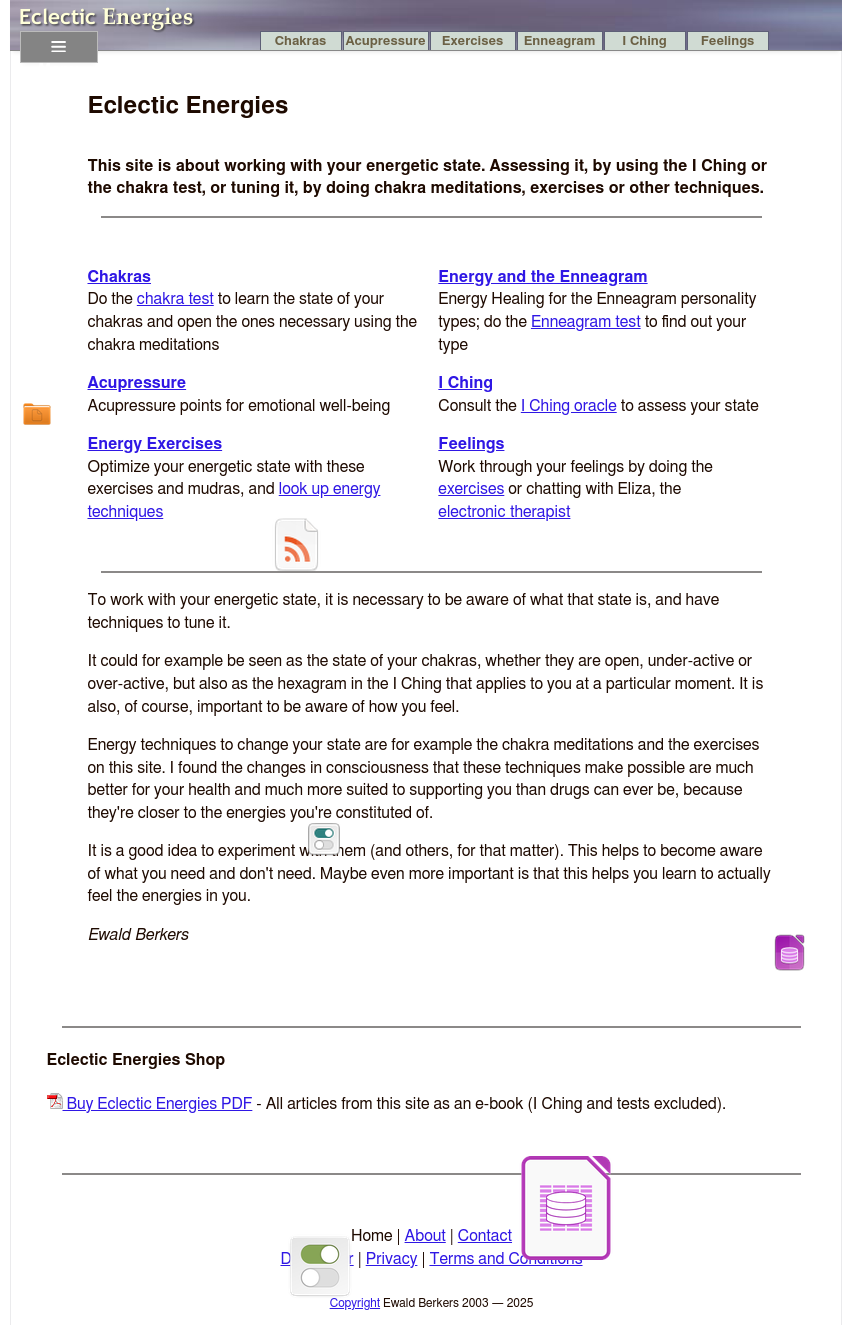  I want to click on open libreoffice base database application, so click(789, 952).